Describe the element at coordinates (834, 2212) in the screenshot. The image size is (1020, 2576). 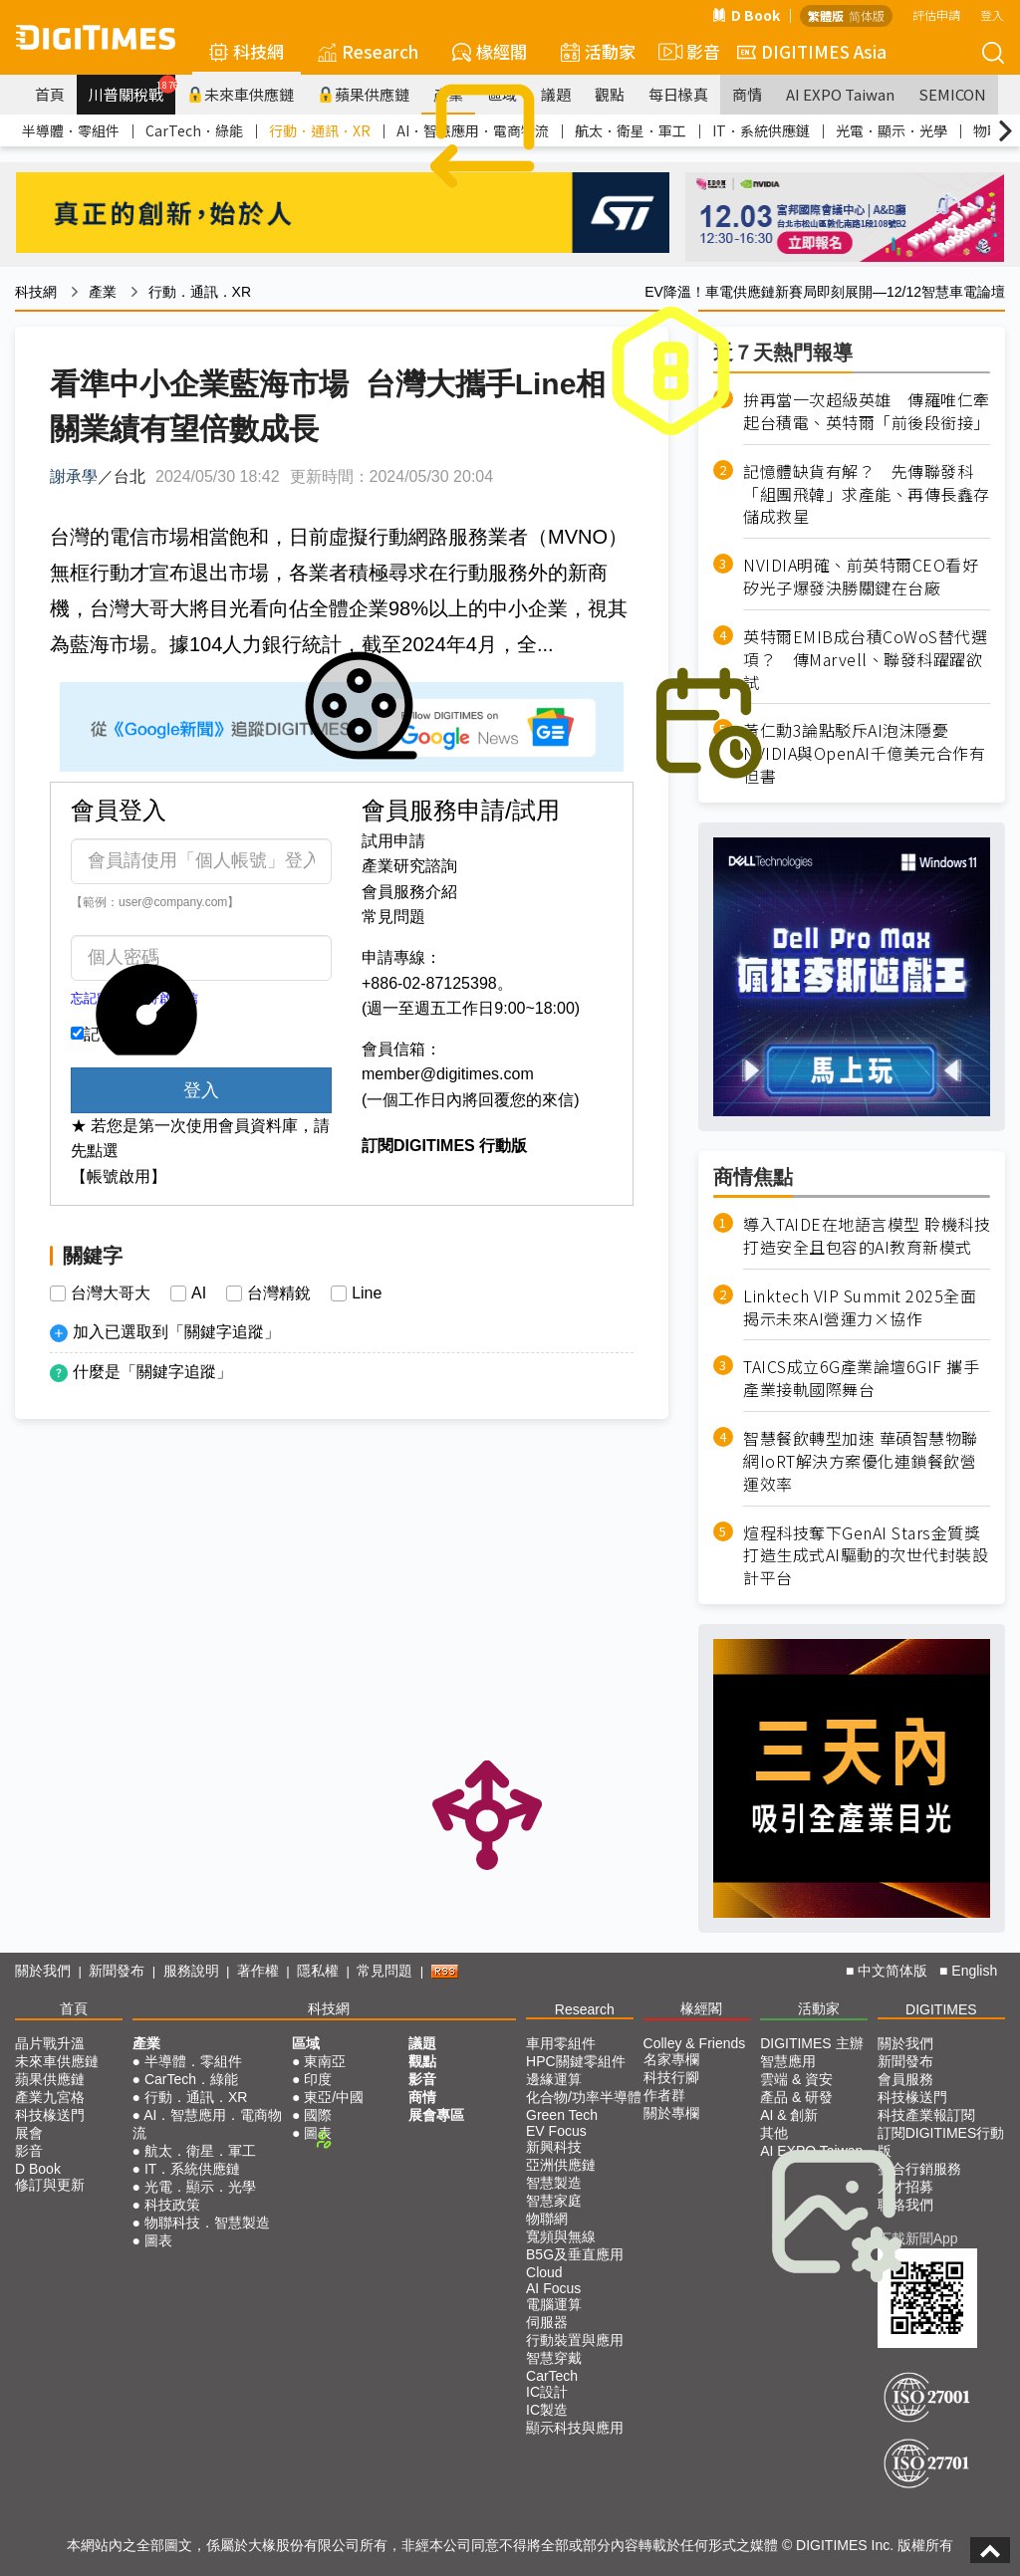
I see `access image or photo settings` at that location.